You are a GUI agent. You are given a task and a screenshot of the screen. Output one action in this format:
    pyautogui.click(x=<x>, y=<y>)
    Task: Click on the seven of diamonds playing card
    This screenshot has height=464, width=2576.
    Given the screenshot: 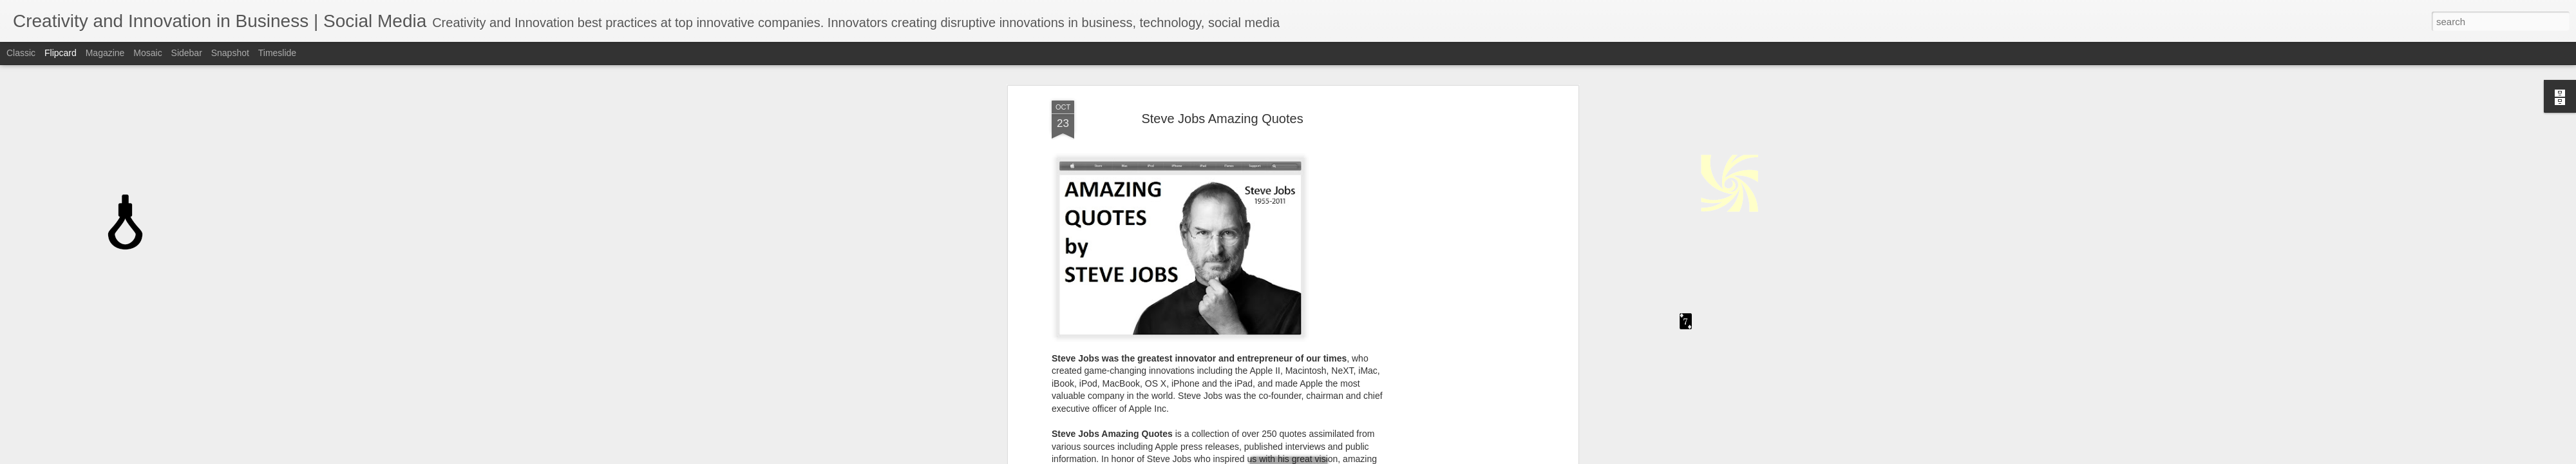 What is the action you would take?
    pyautogui.click(x=1685, y=321)
    